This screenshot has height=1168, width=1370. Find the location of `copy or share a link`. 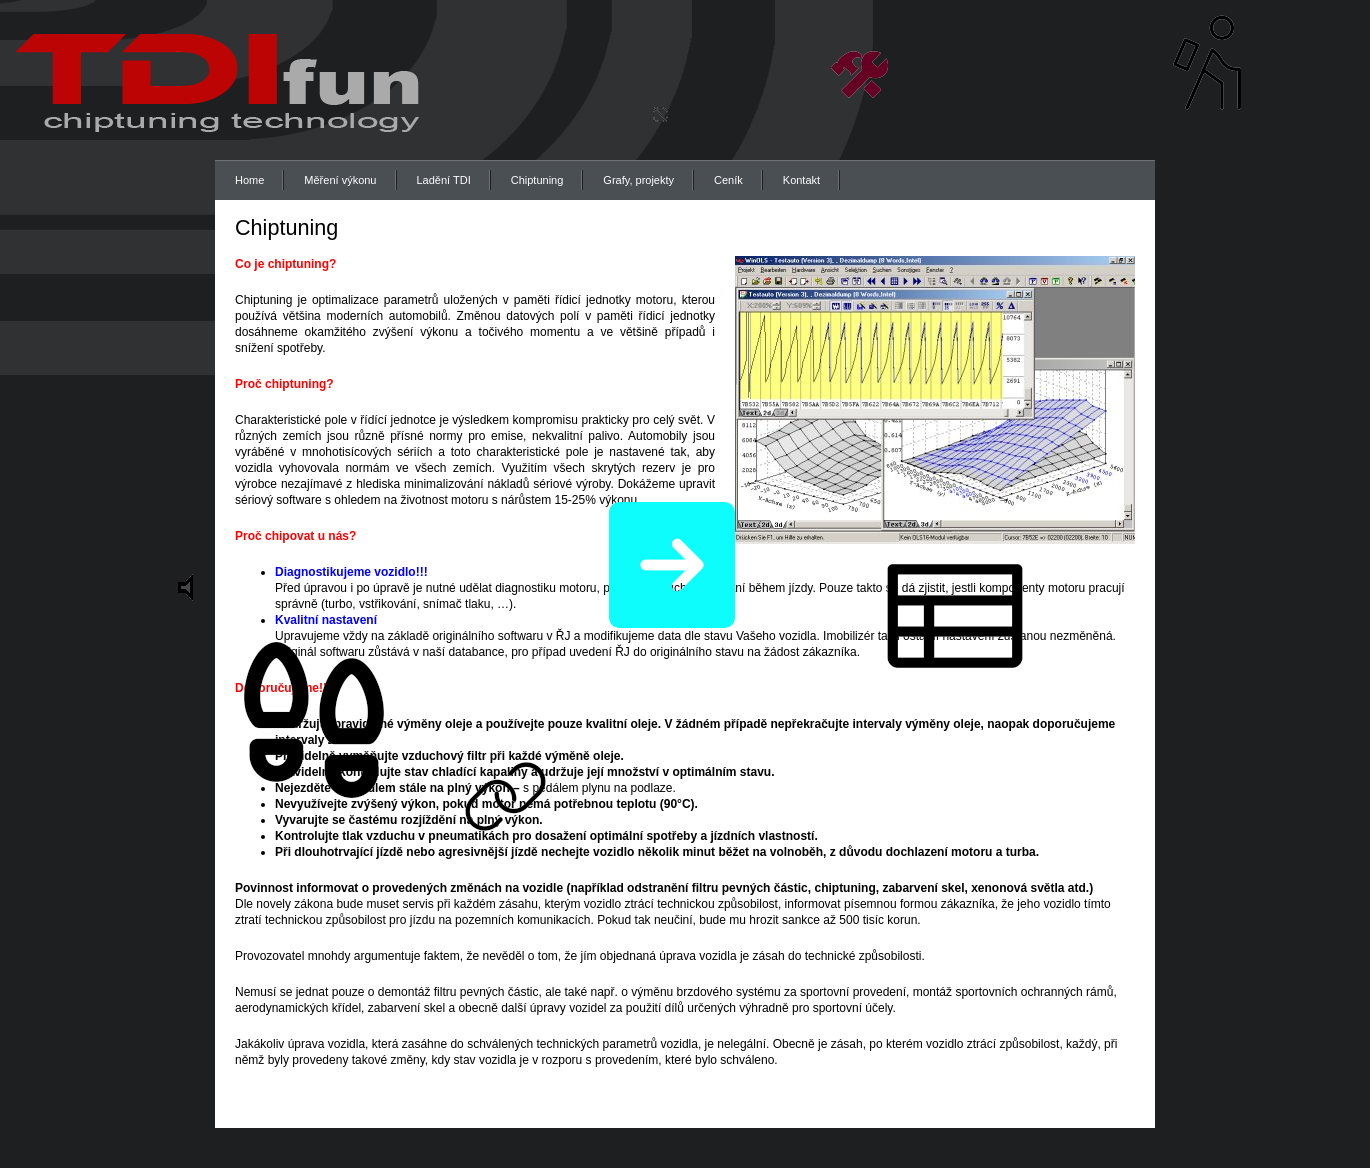

copy or share a link is located at coordinates (505, 796).